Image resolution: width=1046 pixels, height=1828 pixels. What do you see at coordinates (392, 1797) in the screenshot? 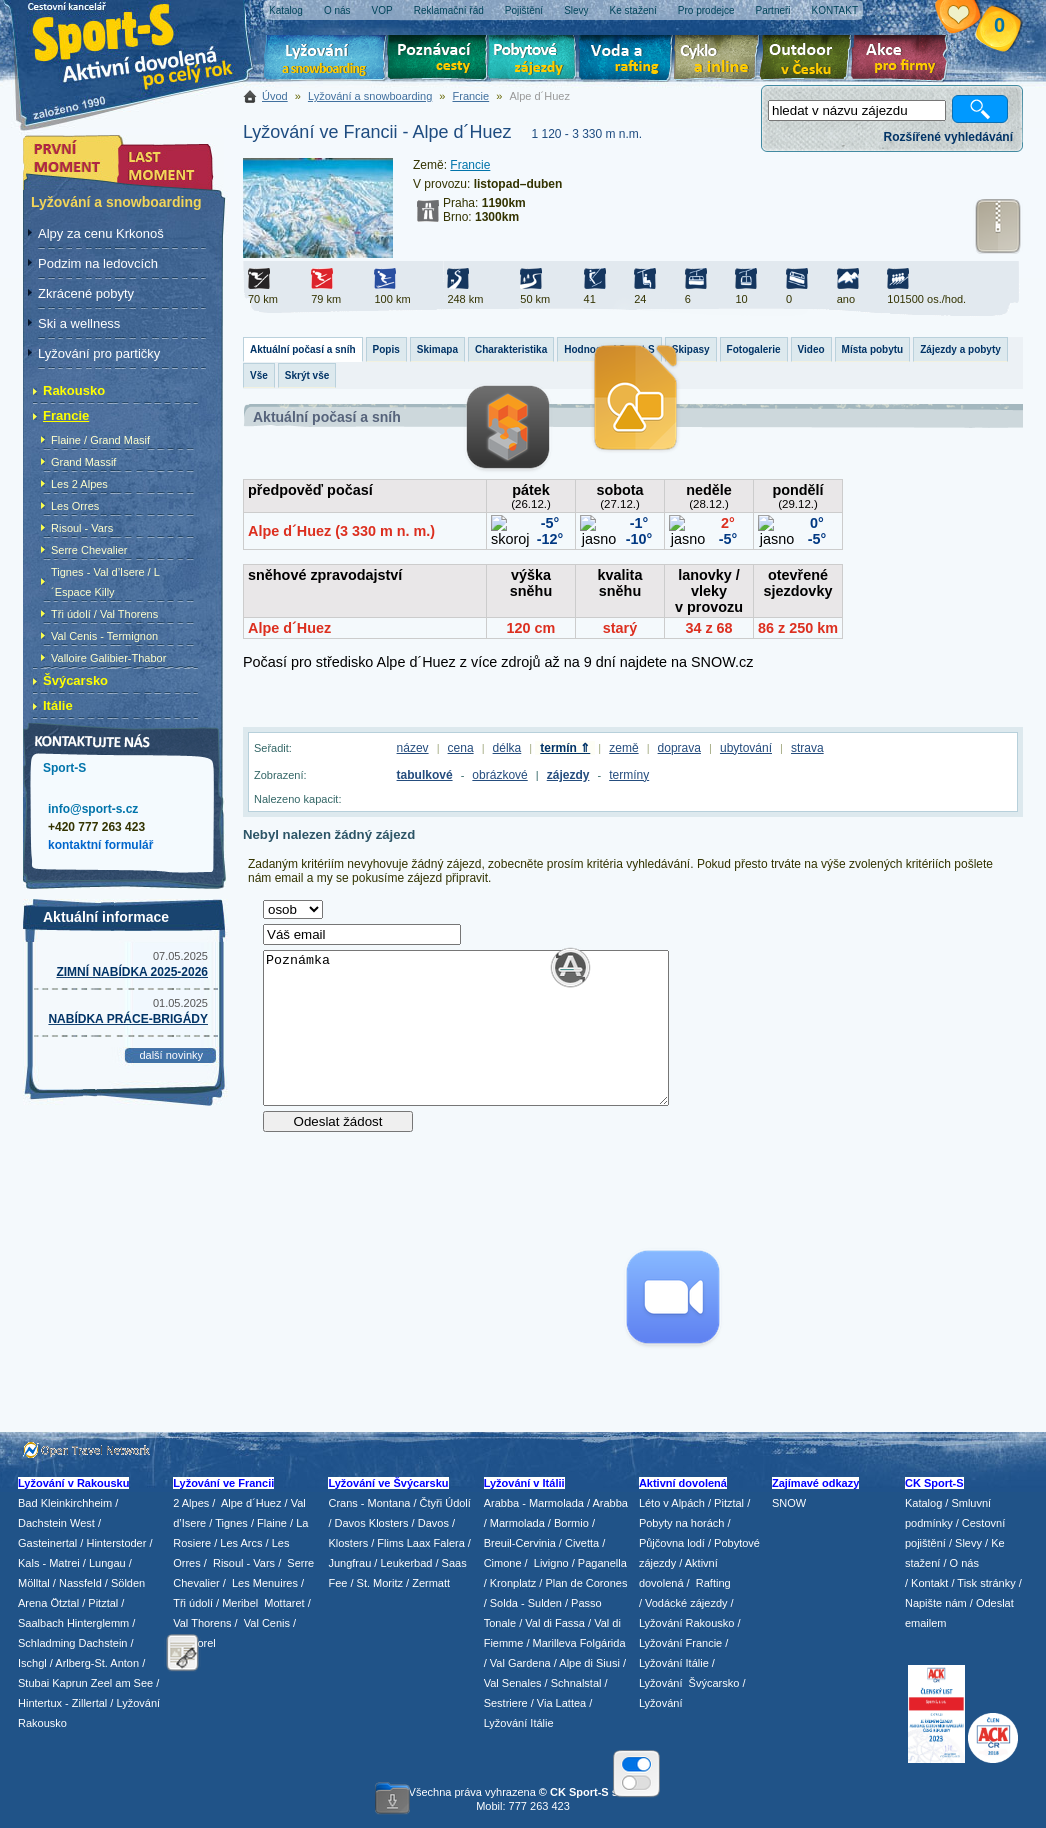
I see `open your downloads folder` at bounding box center [392, 1797].